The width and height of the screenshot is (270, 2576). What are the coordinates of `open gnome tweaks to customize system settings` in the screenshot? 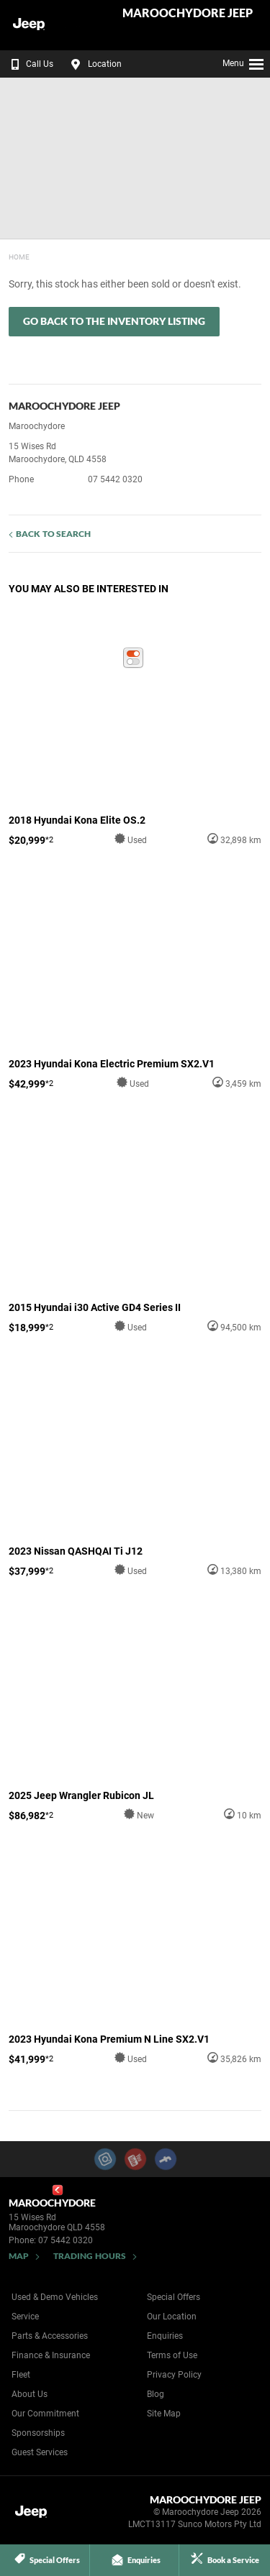 It's located at (133, 658).